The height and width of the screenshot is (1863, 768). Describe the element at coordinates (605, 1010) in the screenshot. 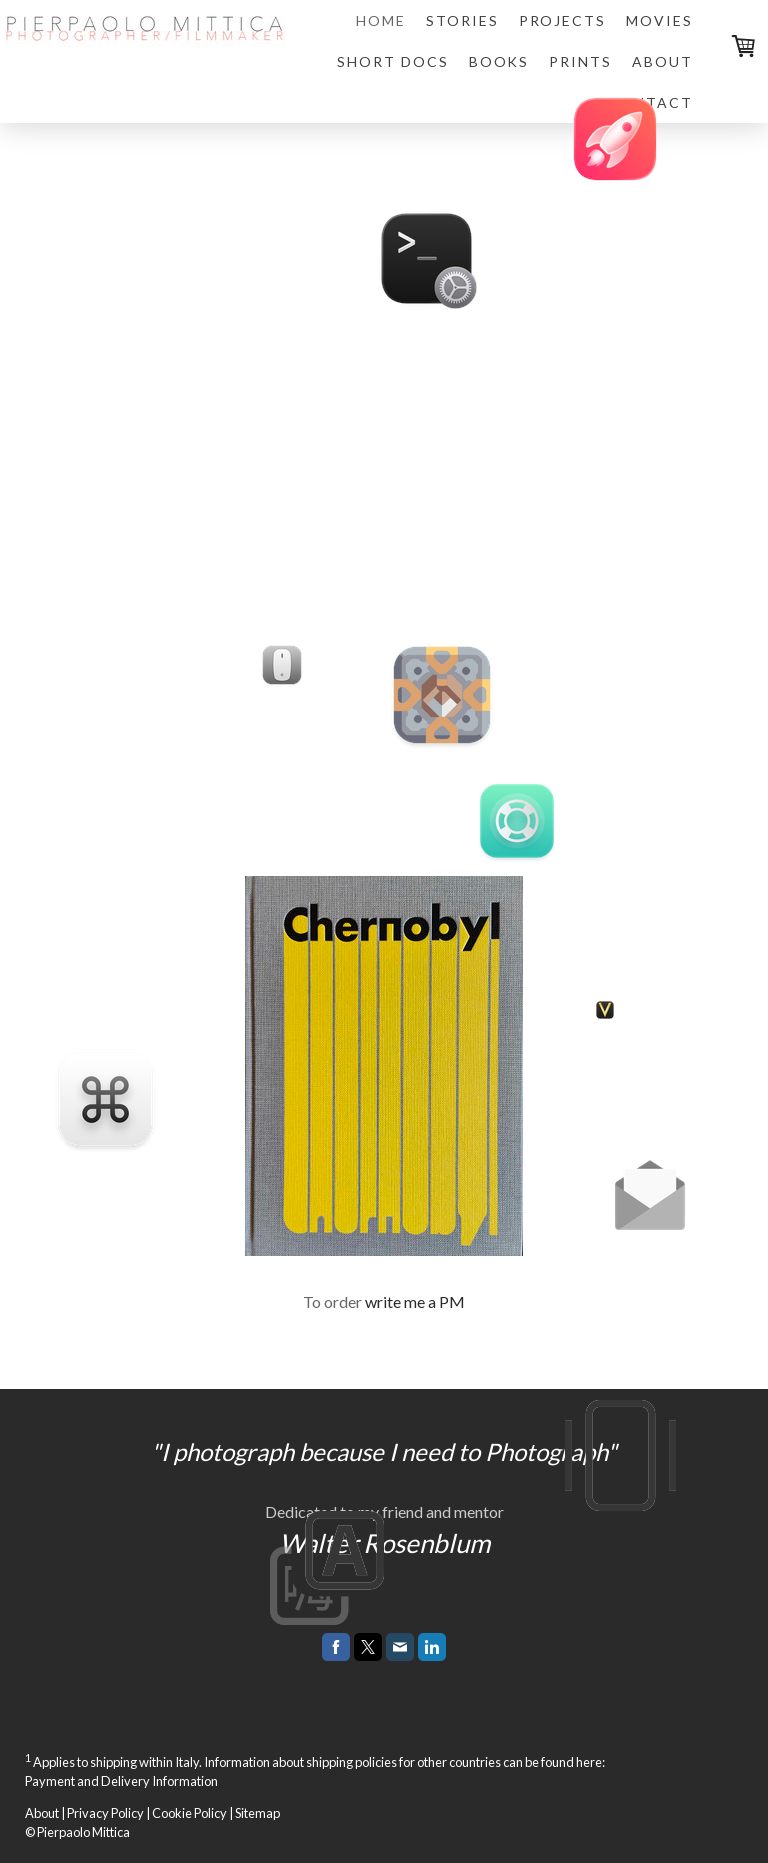

I see `launch Civilization V game` at that location.